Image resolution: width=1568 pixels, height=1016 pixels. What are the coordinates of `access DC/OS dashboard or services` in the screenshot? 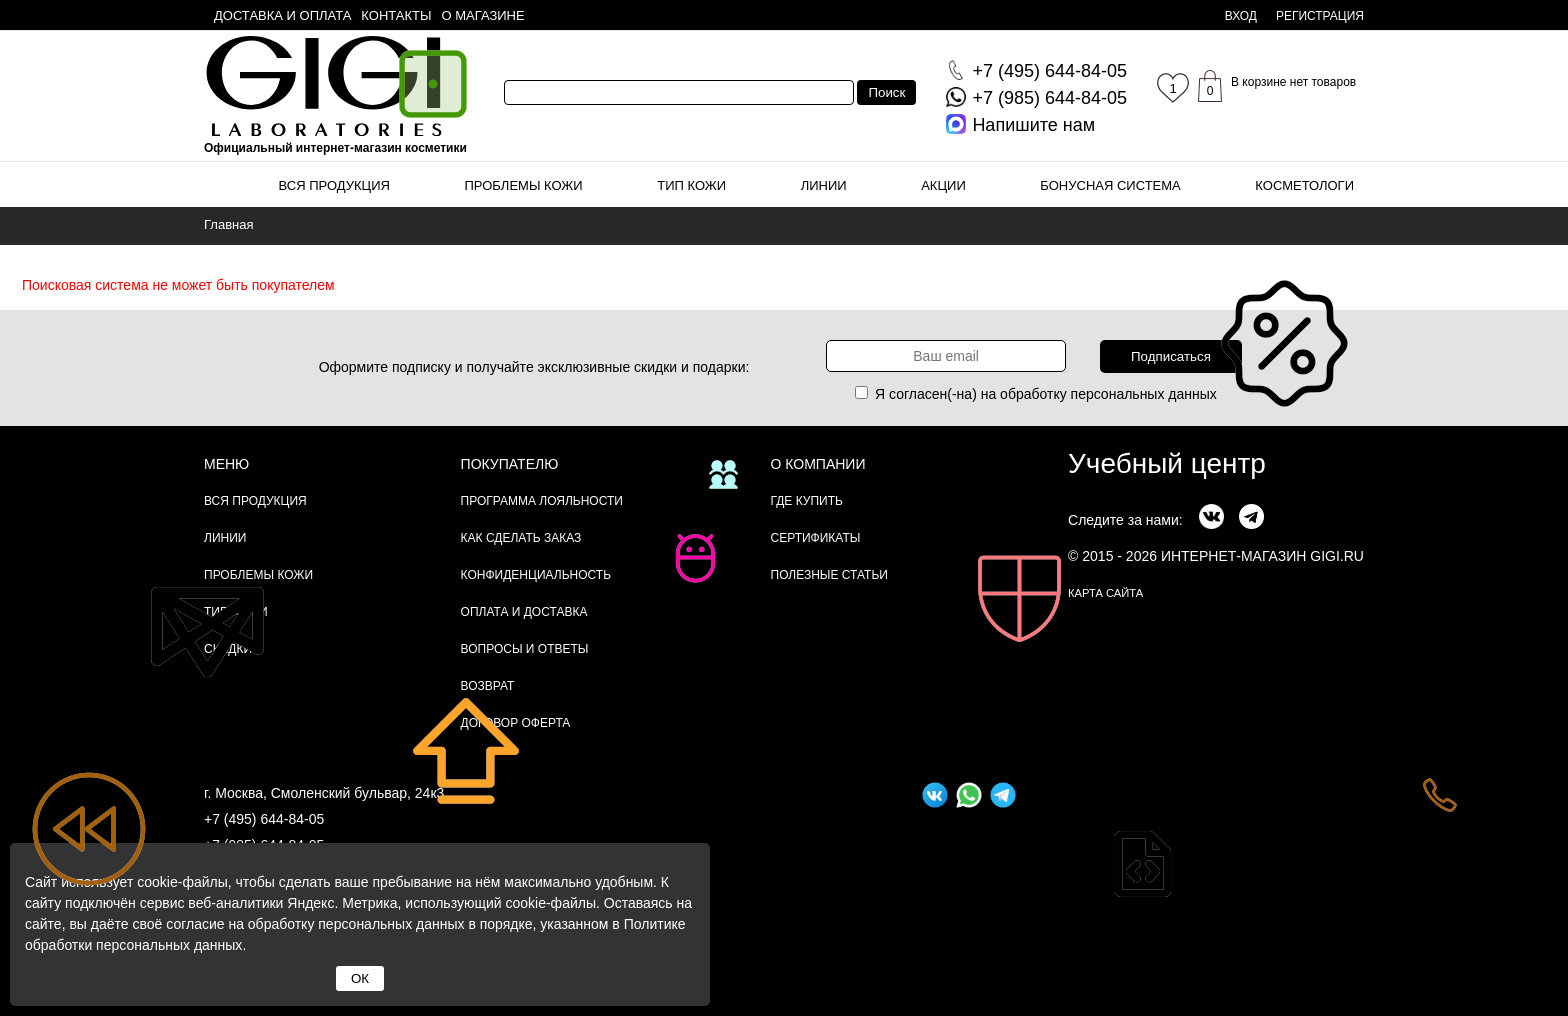 It's located at (207, 626).